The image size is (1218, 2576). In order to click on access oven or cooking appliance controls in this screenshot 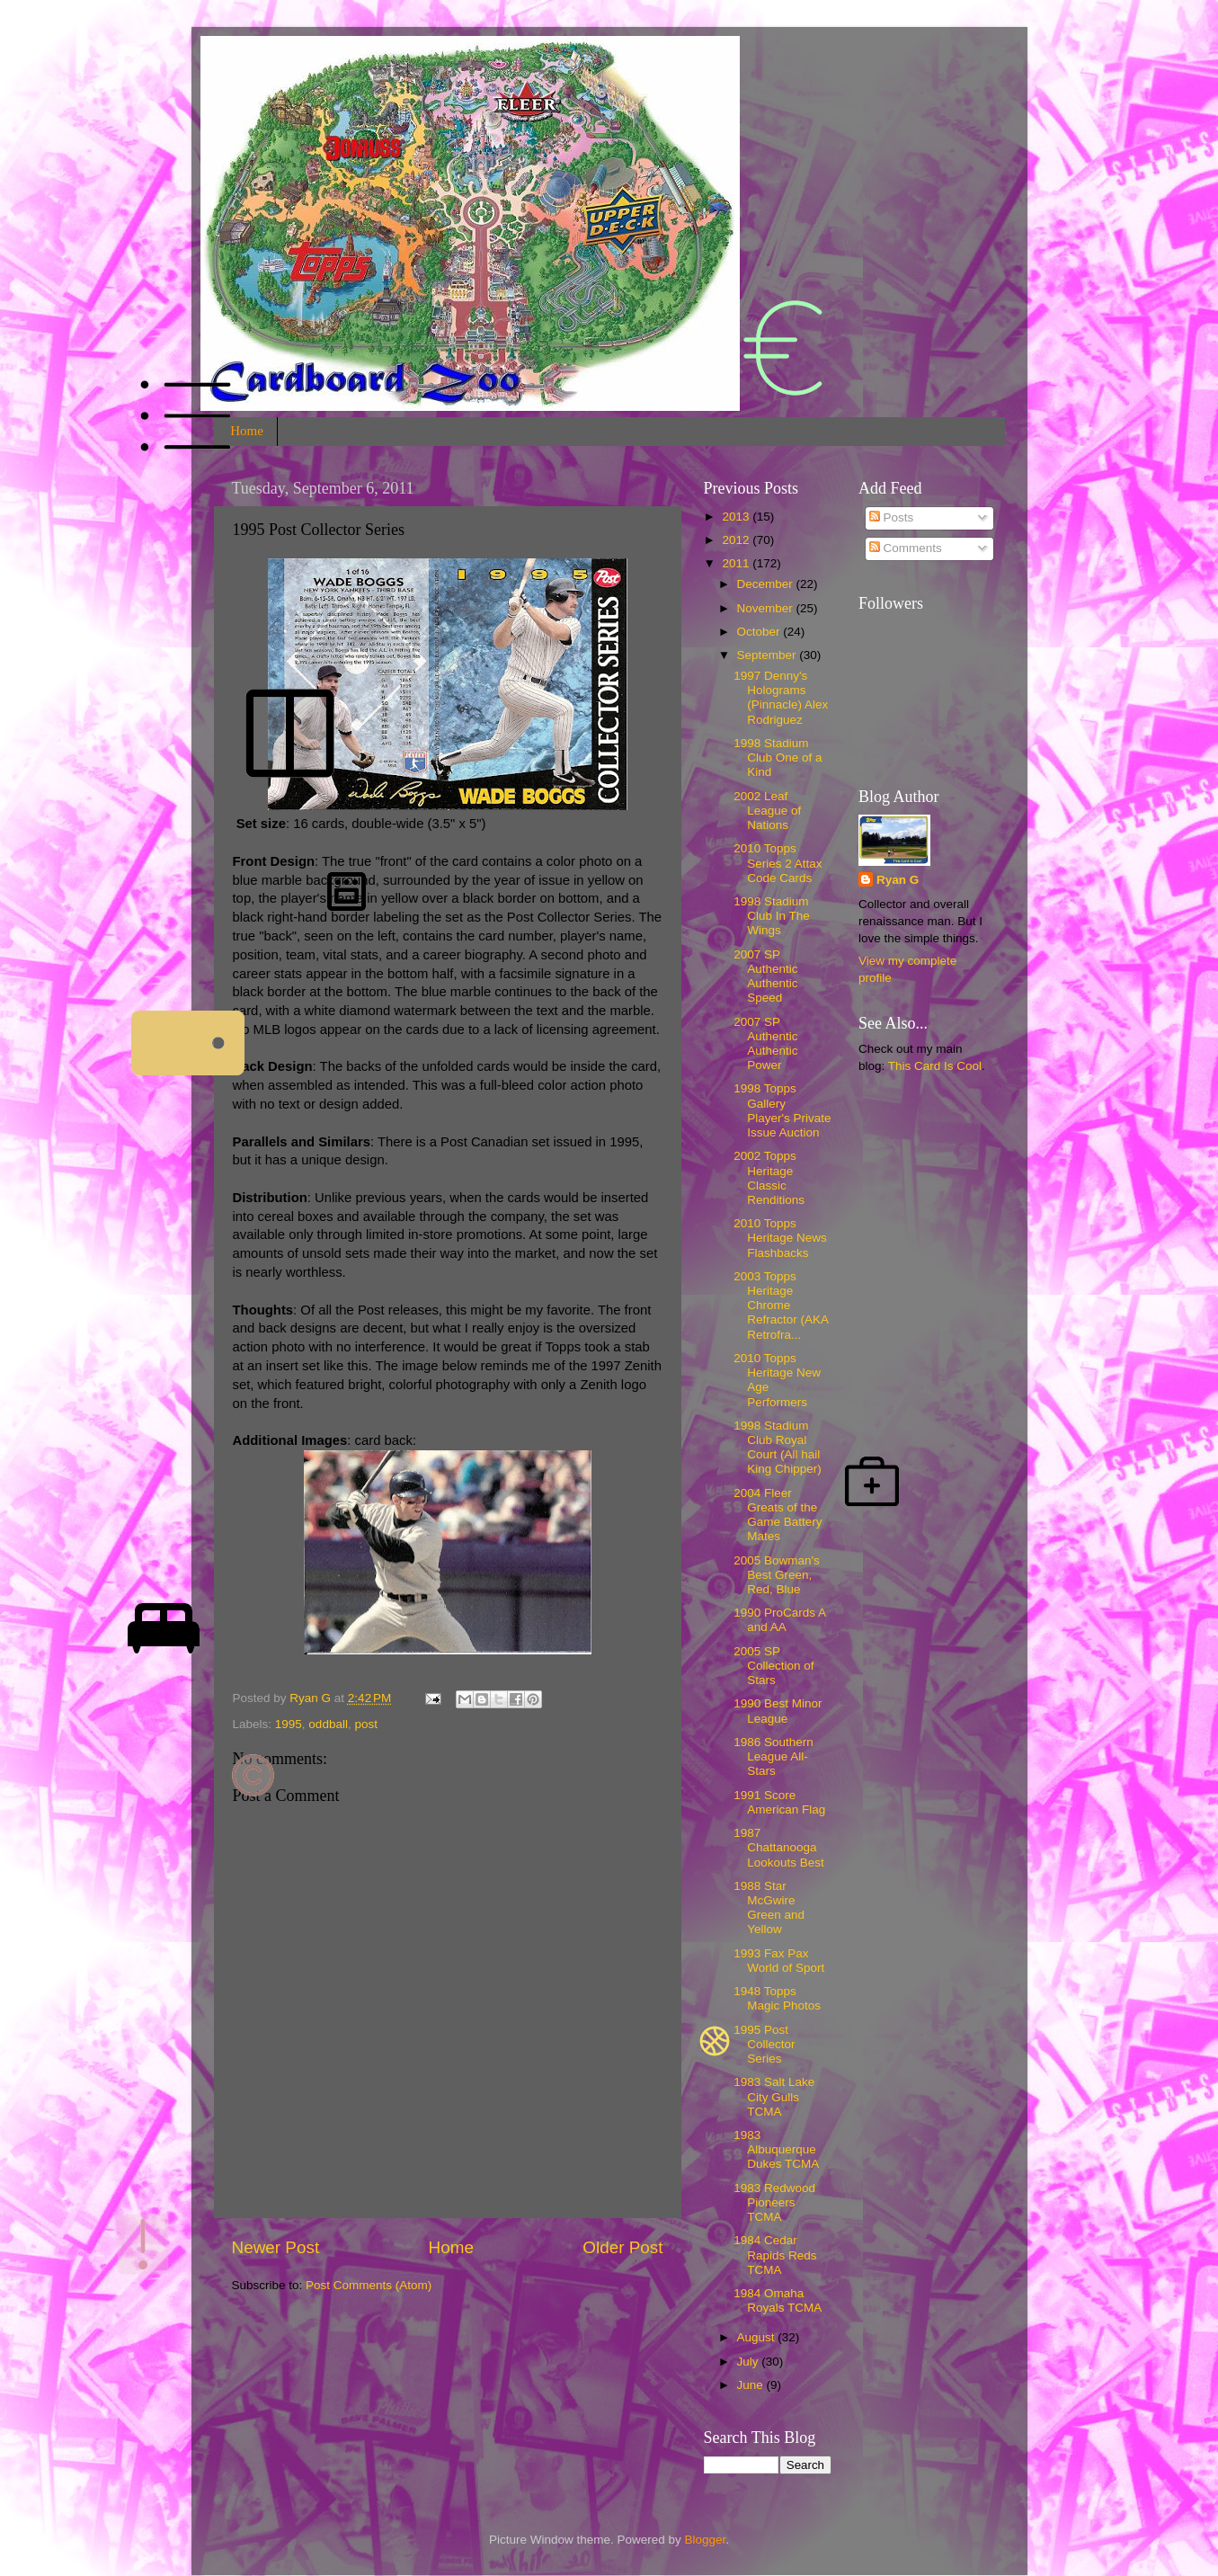, I will do `click(346, 891)`.